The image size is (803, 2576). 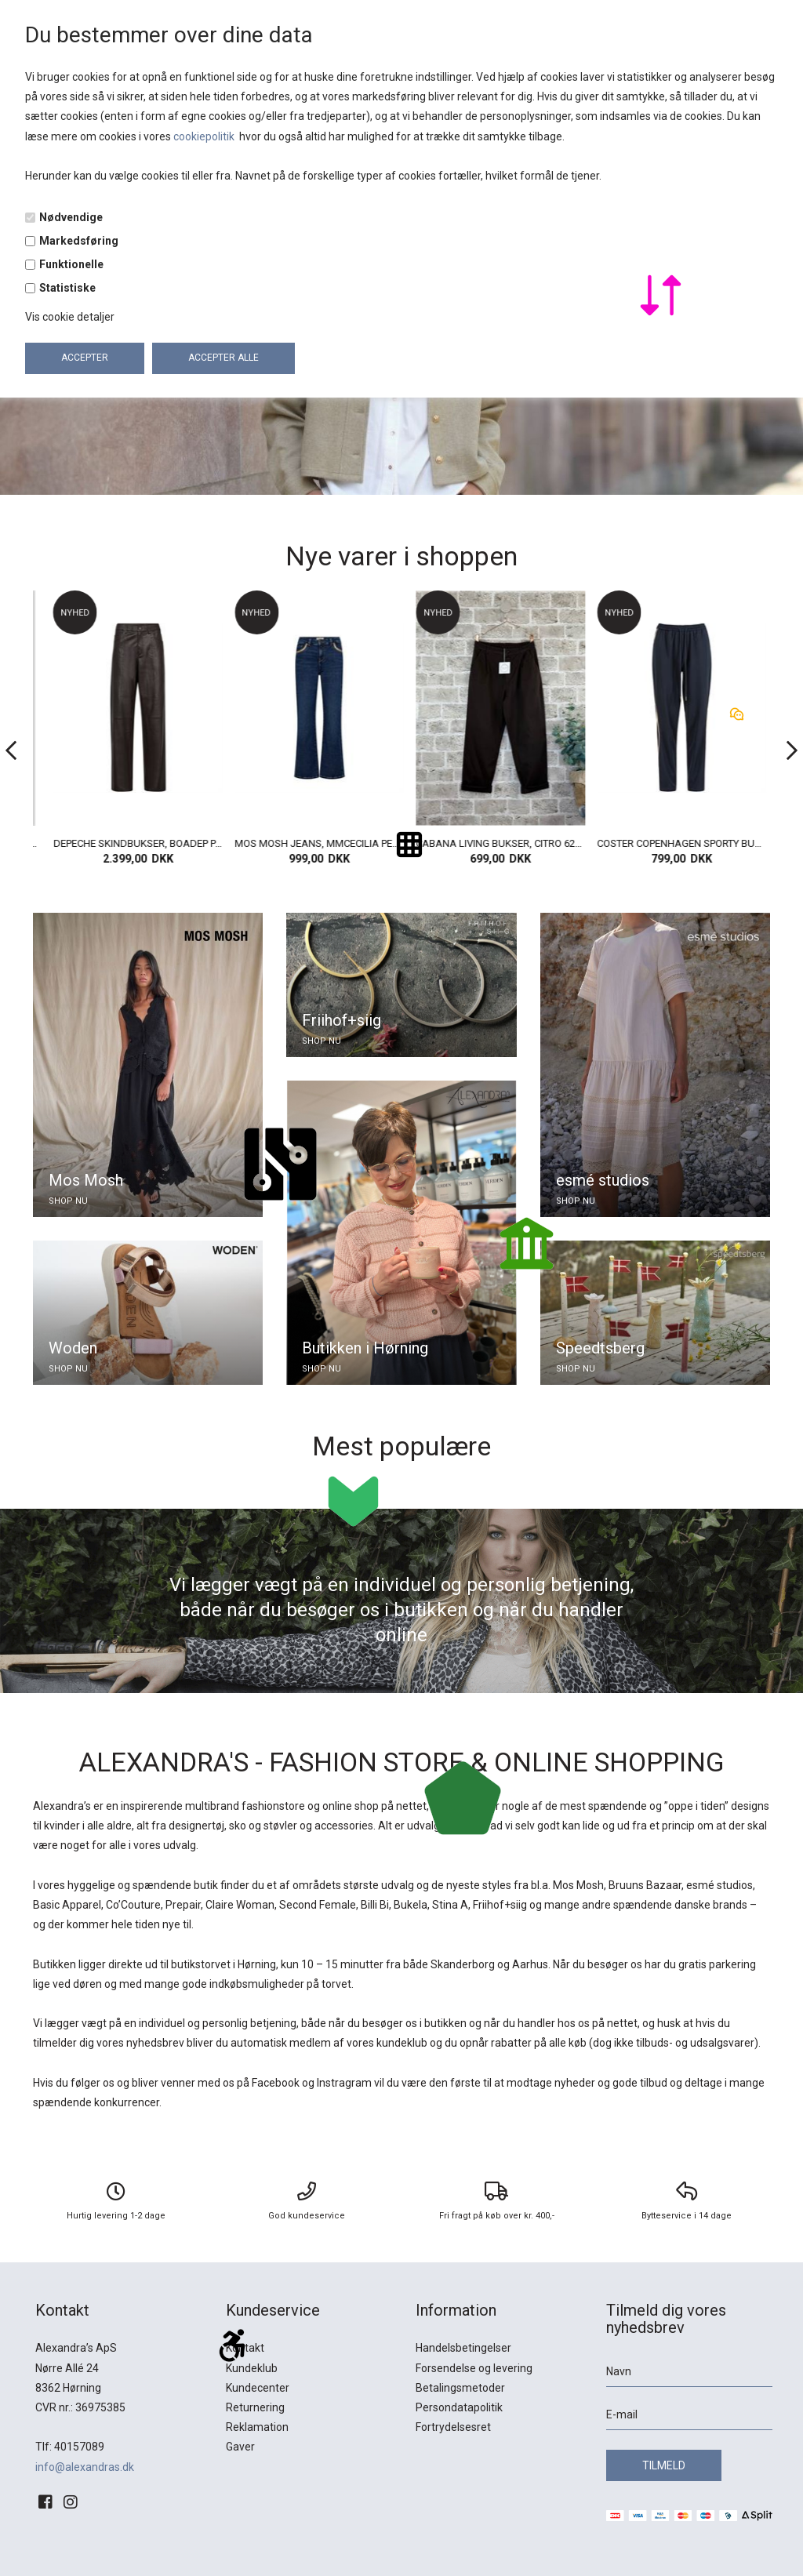 What do you see at coordinates (463, 1799) in the screenshot?
I see `indicates a pentagon-shaped category or tag` at bounding box center [463, 1799].